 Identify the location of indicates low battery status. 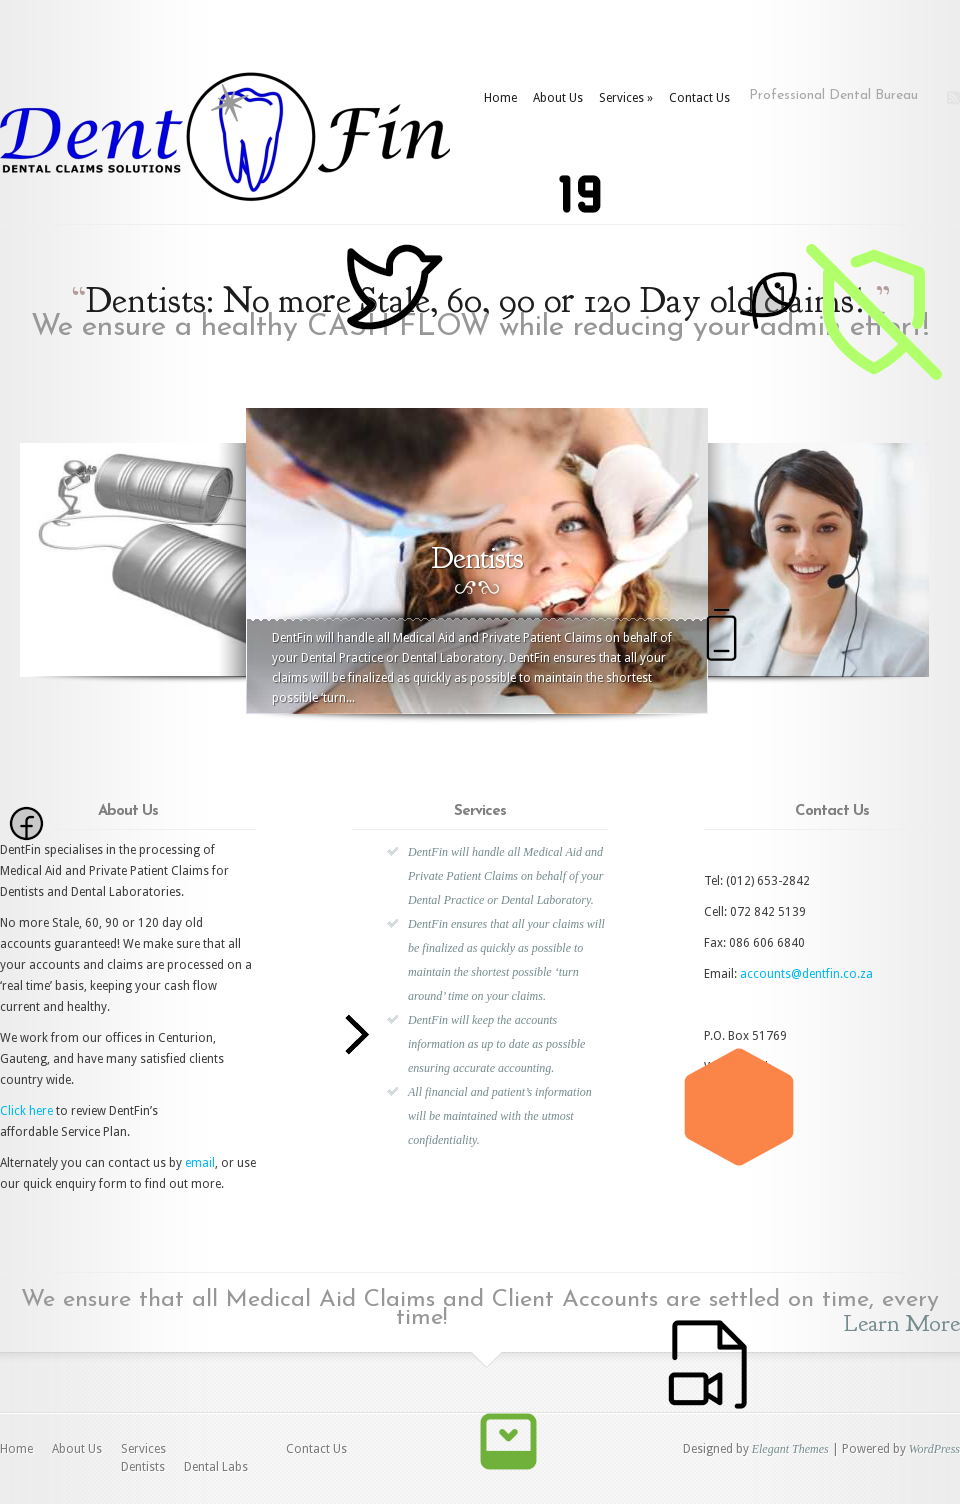
(721, 635).